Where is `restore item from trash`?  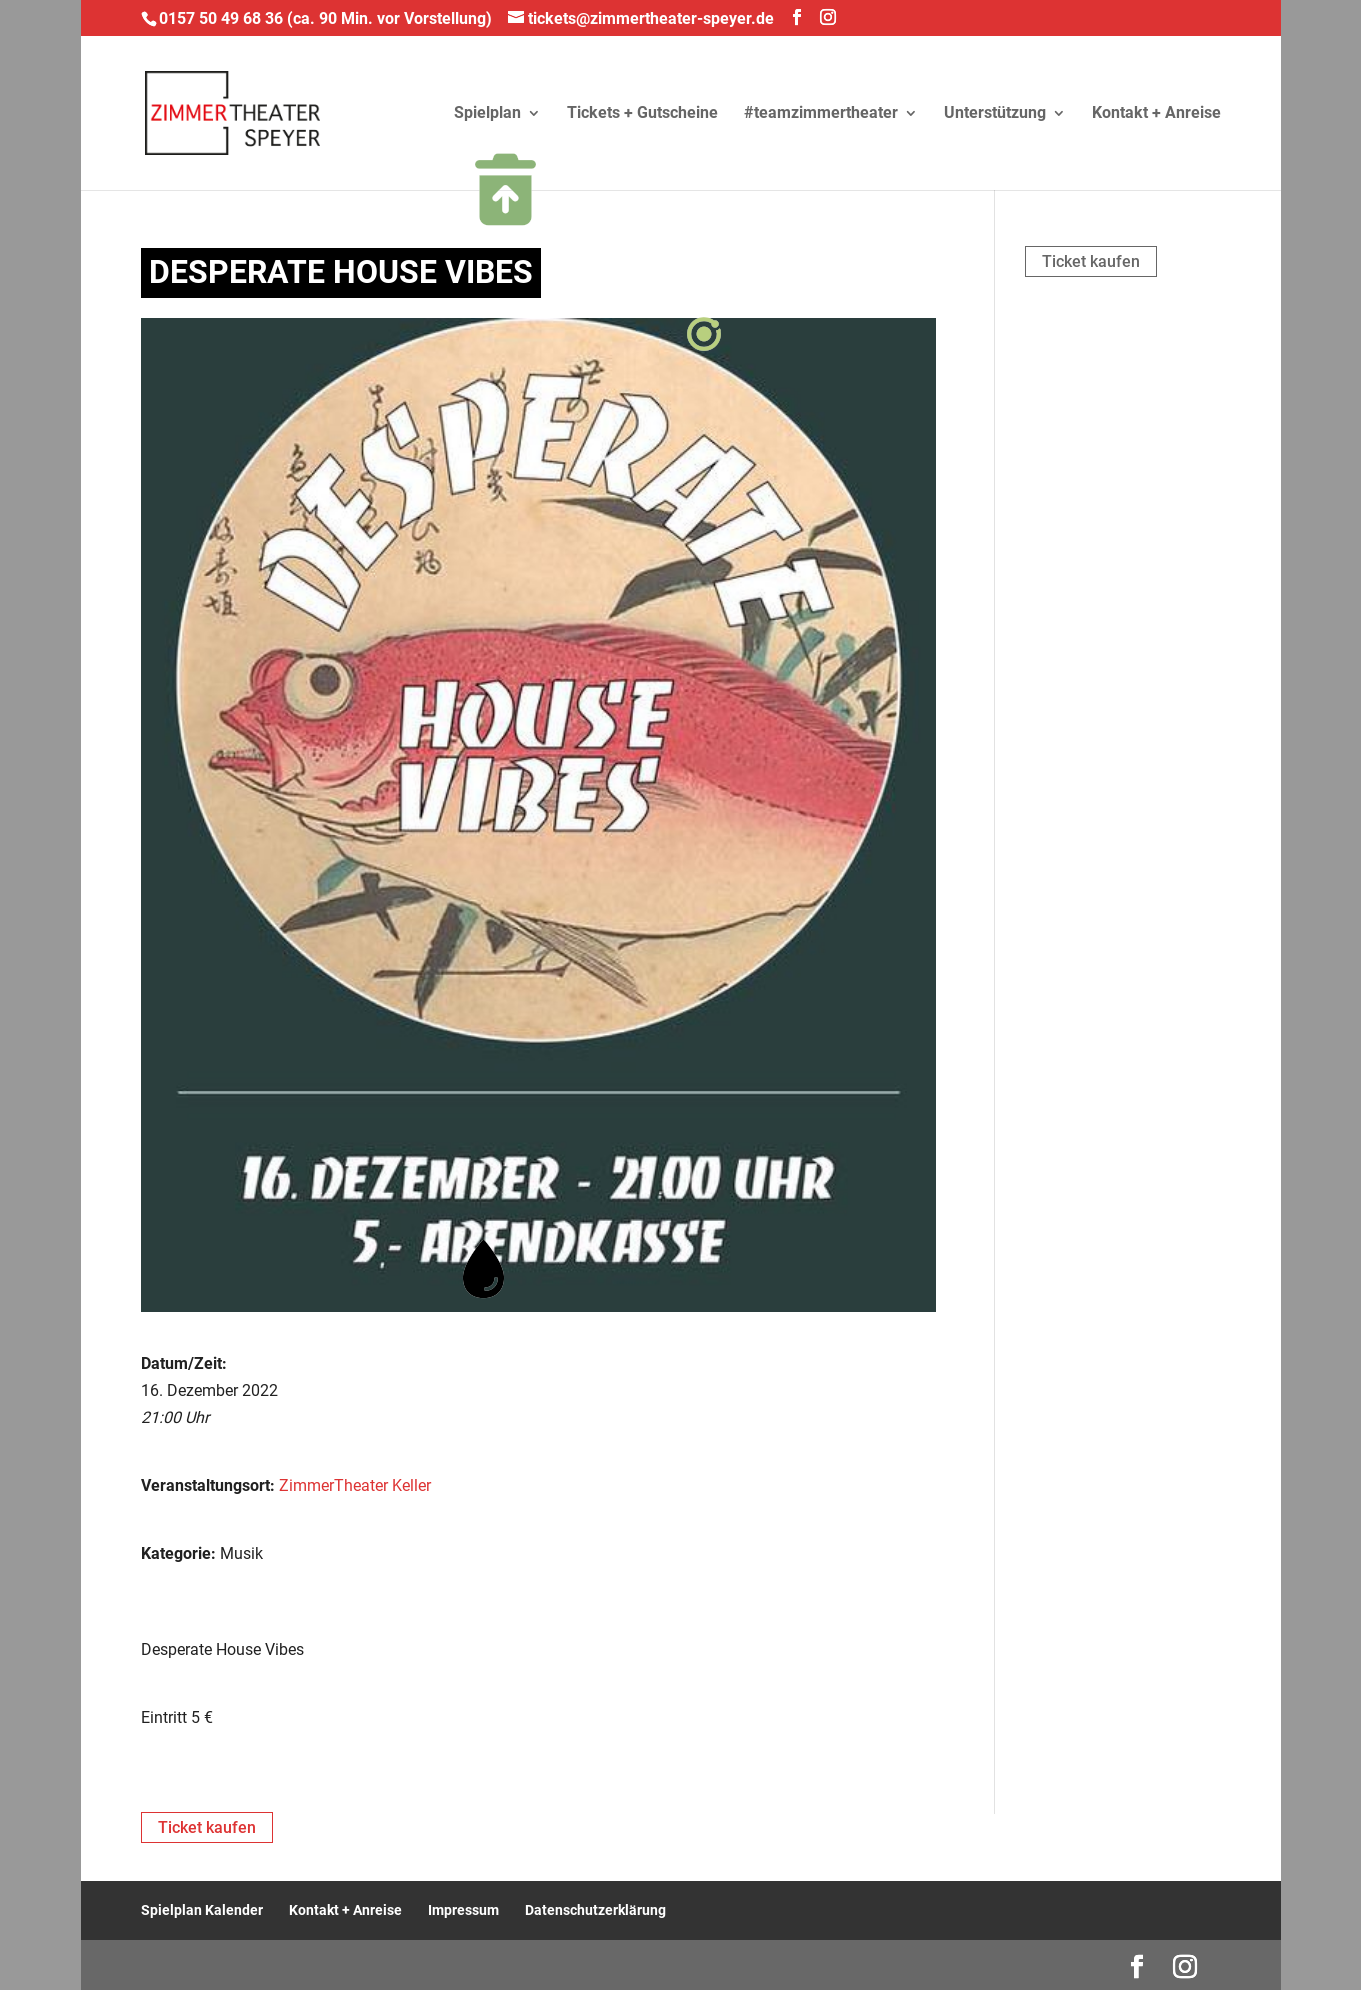
restore item from trash is located at coordinates (505, 190).